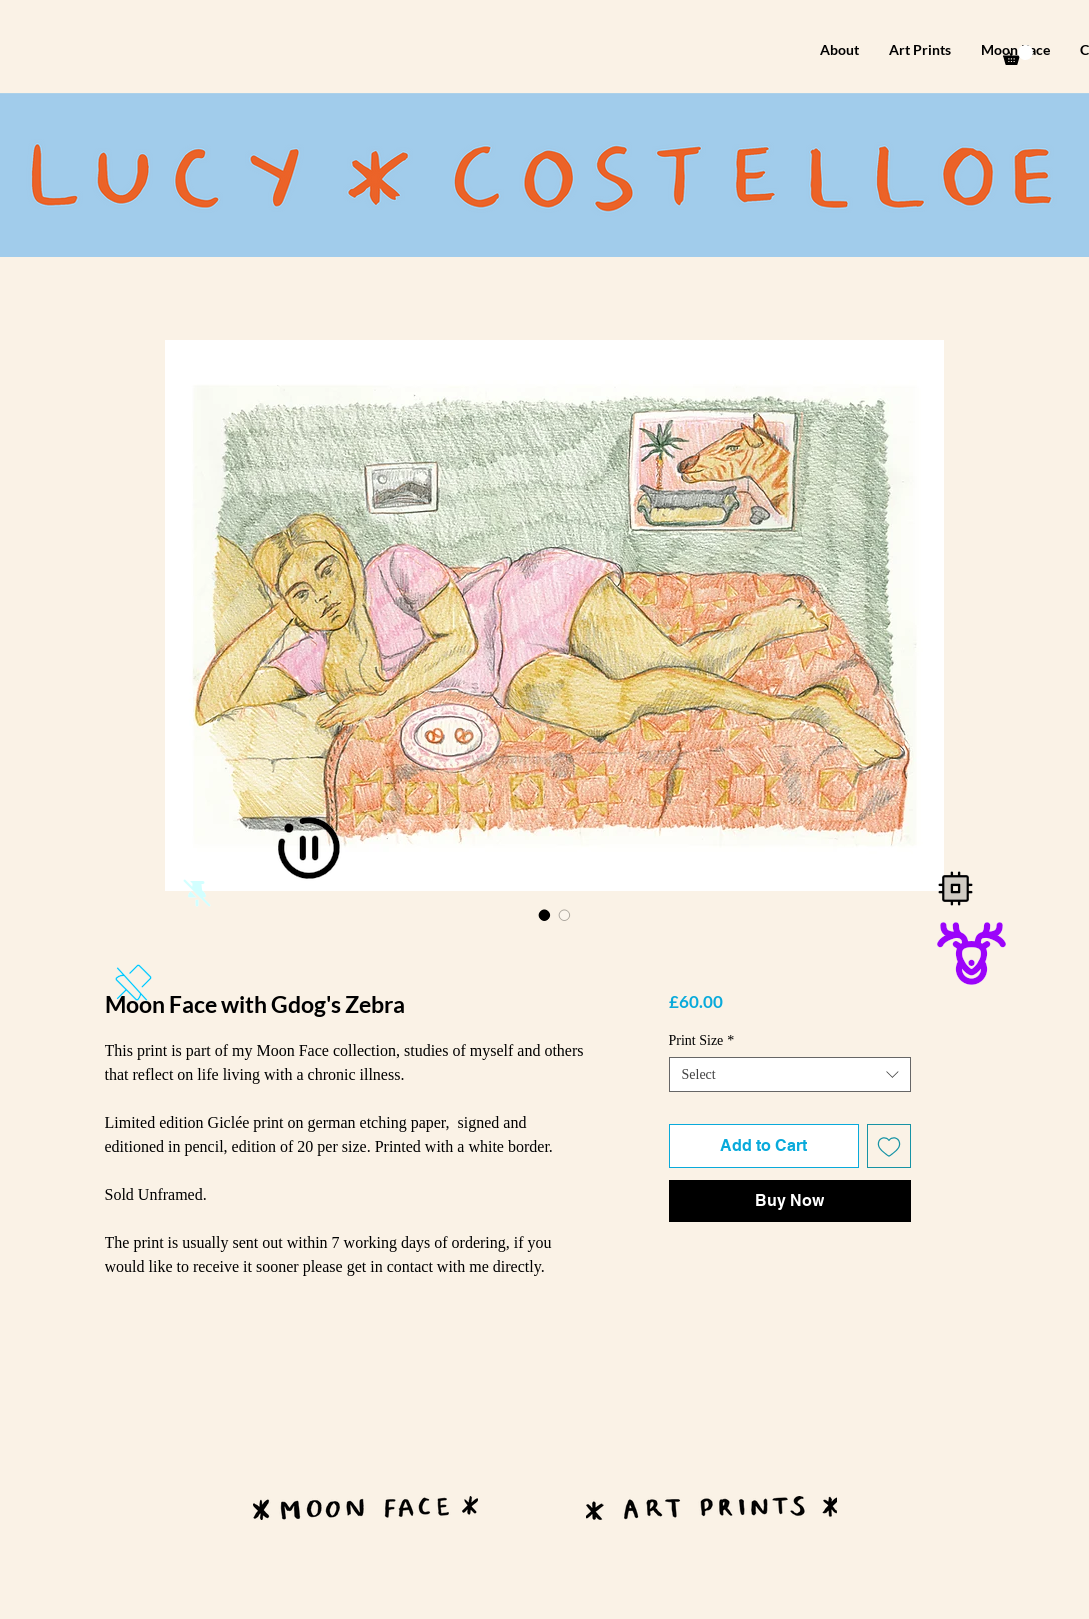 The width and height of the screenshot is (1089, 1619). I want to click on view processor or system performance, so click(955, 888).